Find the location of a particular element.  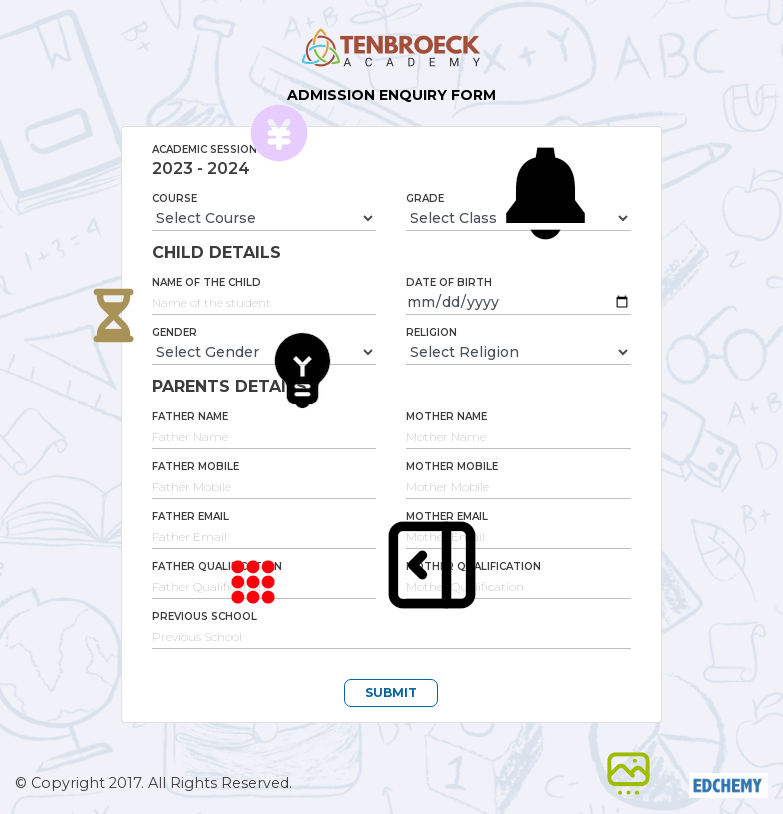

expand the right sidebar panel is located at coordinates (432, 565).